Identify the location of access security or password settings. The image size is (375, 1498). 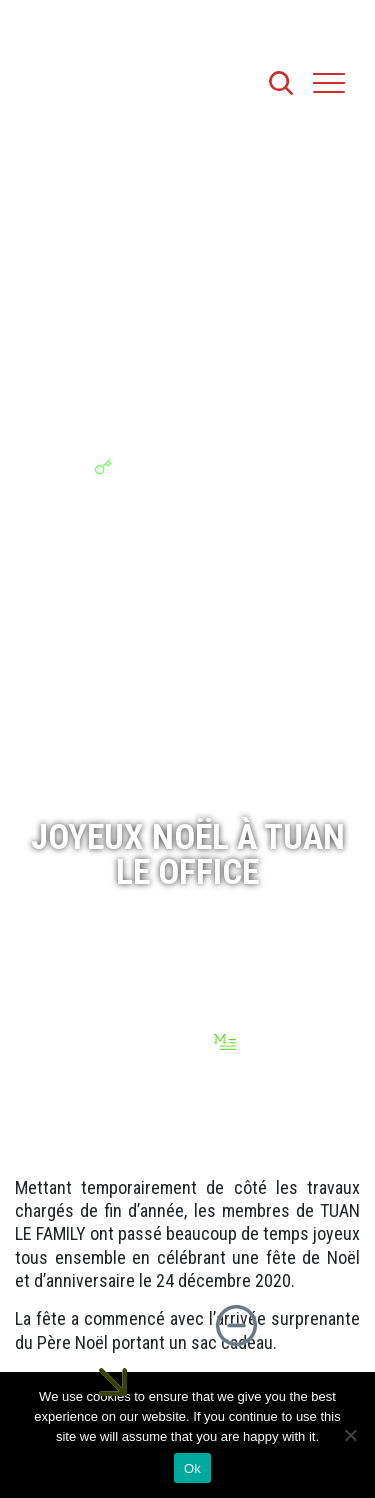
(103, 467).